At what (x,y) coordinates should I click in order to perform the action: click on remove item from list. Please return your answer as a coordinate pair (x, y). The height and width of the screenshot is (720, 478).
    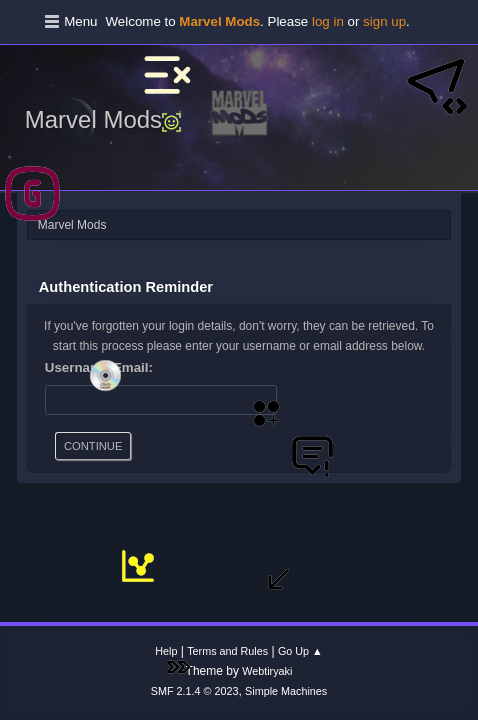
    Looking at the image, I should click on (168, 75).